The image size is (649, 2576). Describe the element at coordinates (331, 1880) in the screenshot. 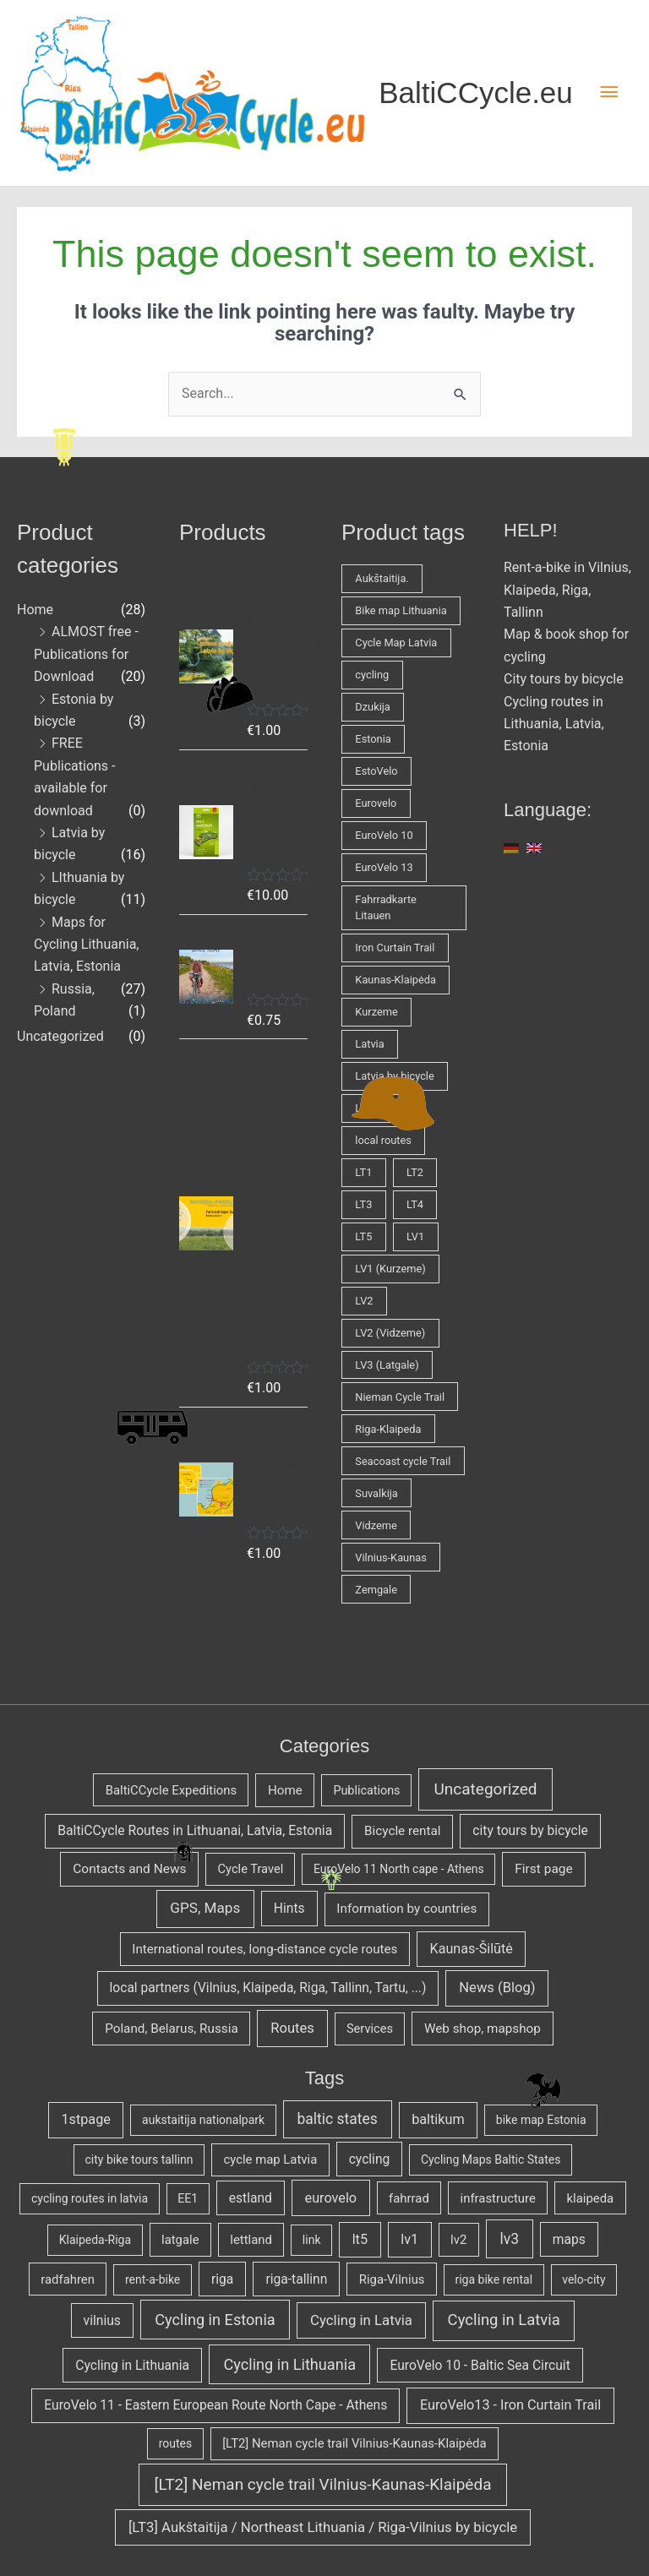

I see `select octopus-human hybrid character` at that location.